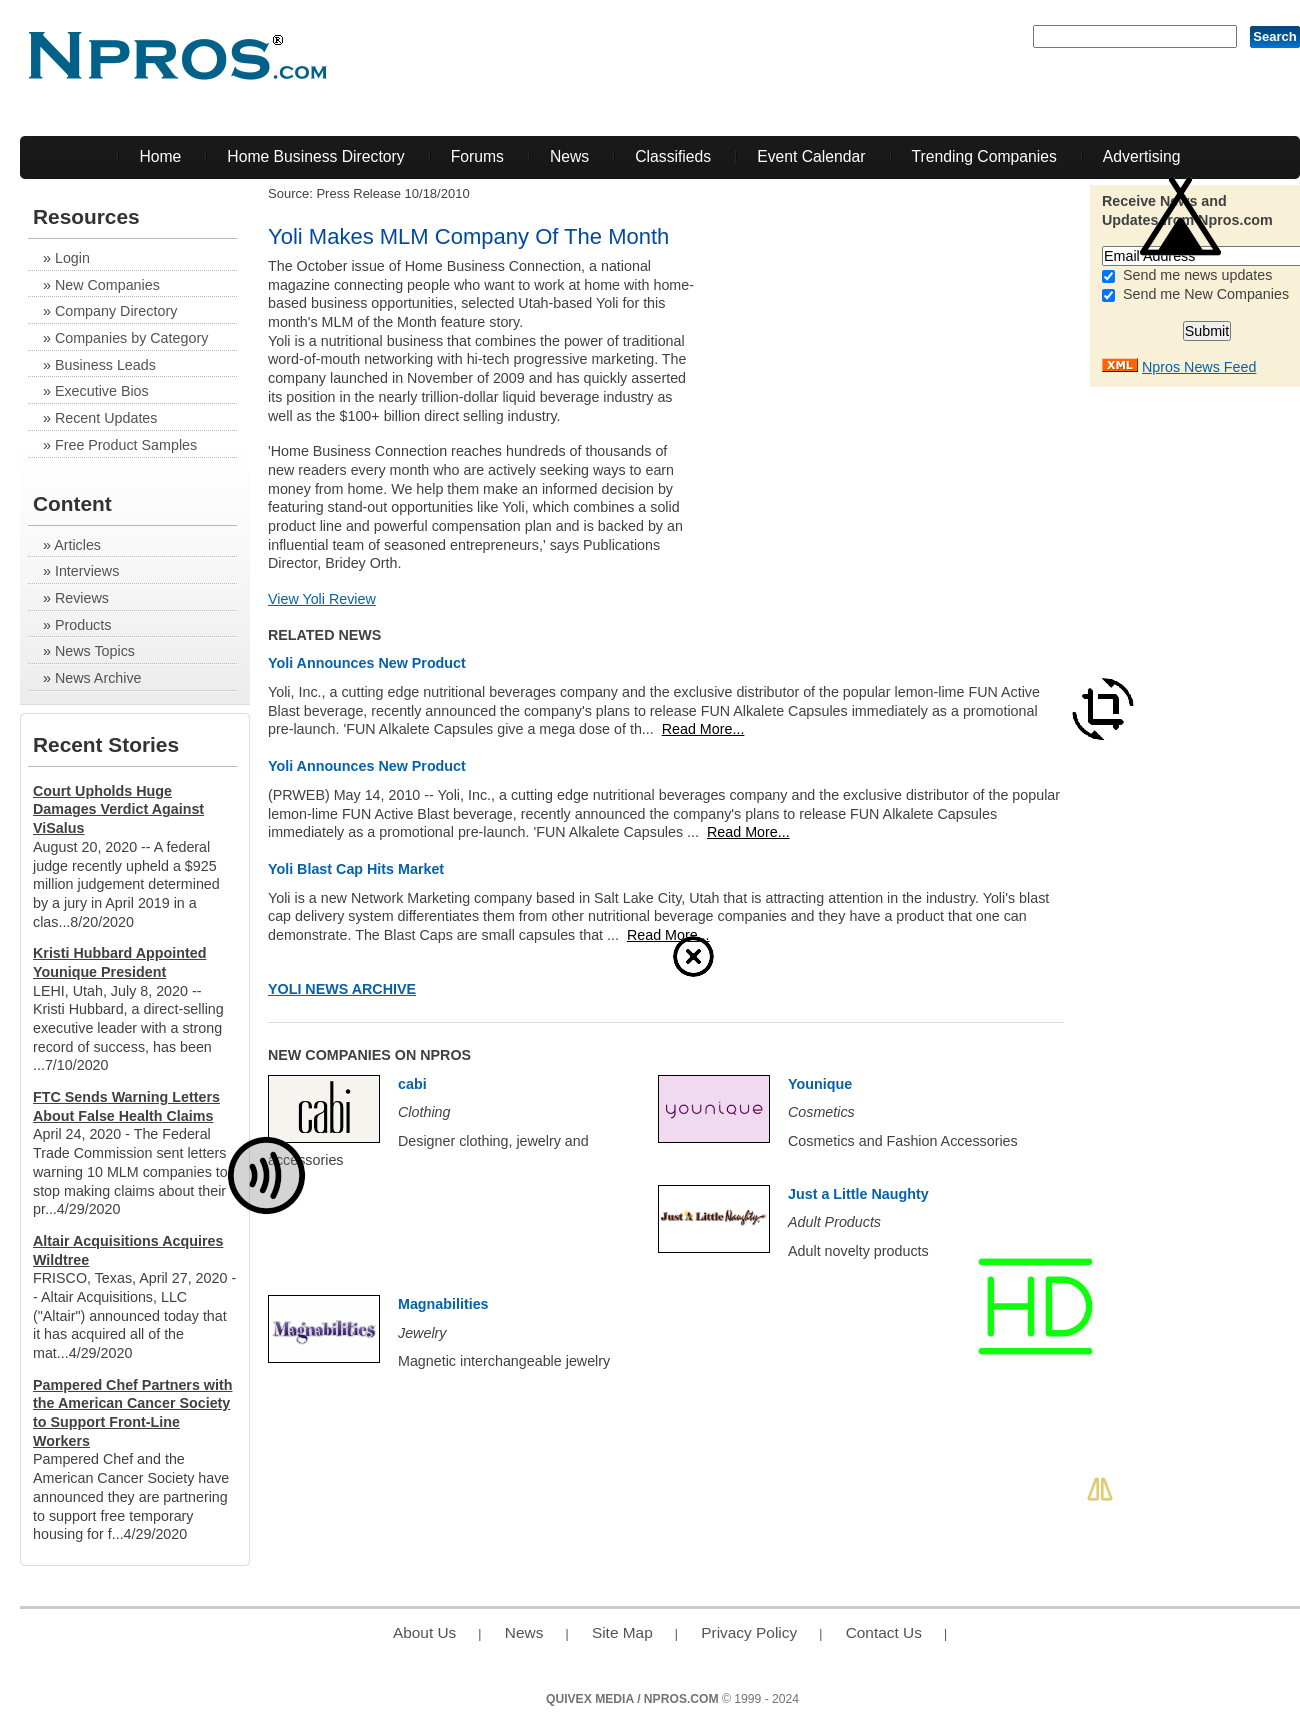  Describe the element at coordinates (266, 1175) in the screenshot. I see `tap to pay with contactless payment` at that location.